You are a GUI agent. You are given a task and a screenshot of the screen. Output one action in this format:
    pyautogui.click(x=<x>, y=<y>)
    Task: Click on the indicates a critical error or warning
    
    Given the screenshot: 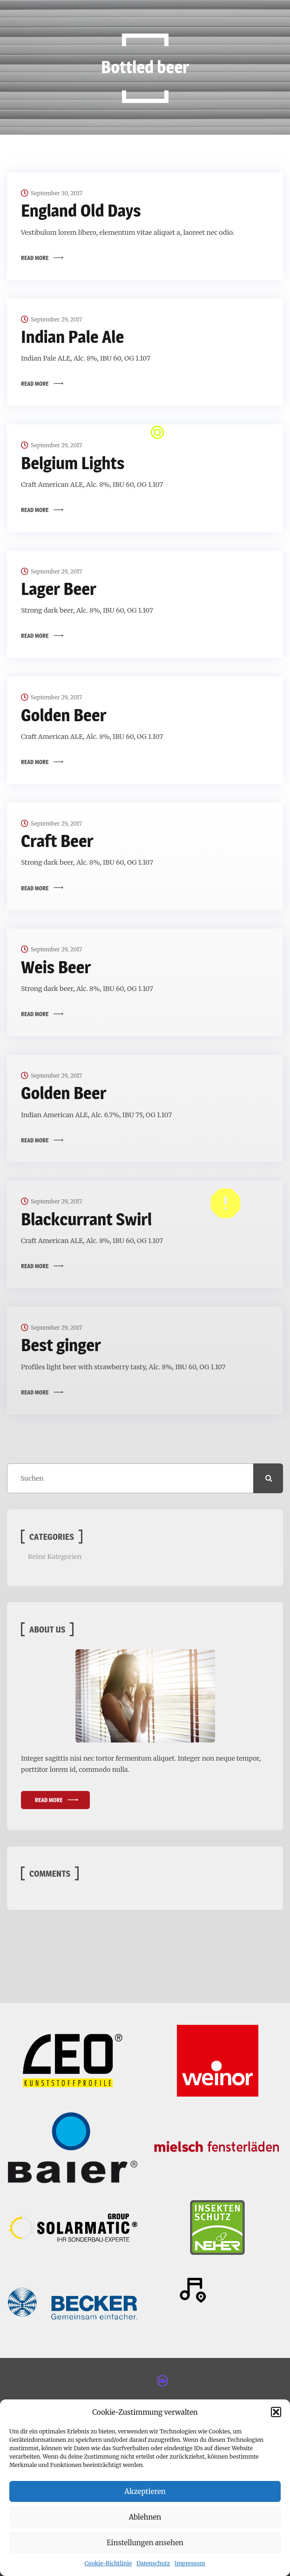 What is the action you would take?
    pyautogui.click(x=225, y=1203)
    